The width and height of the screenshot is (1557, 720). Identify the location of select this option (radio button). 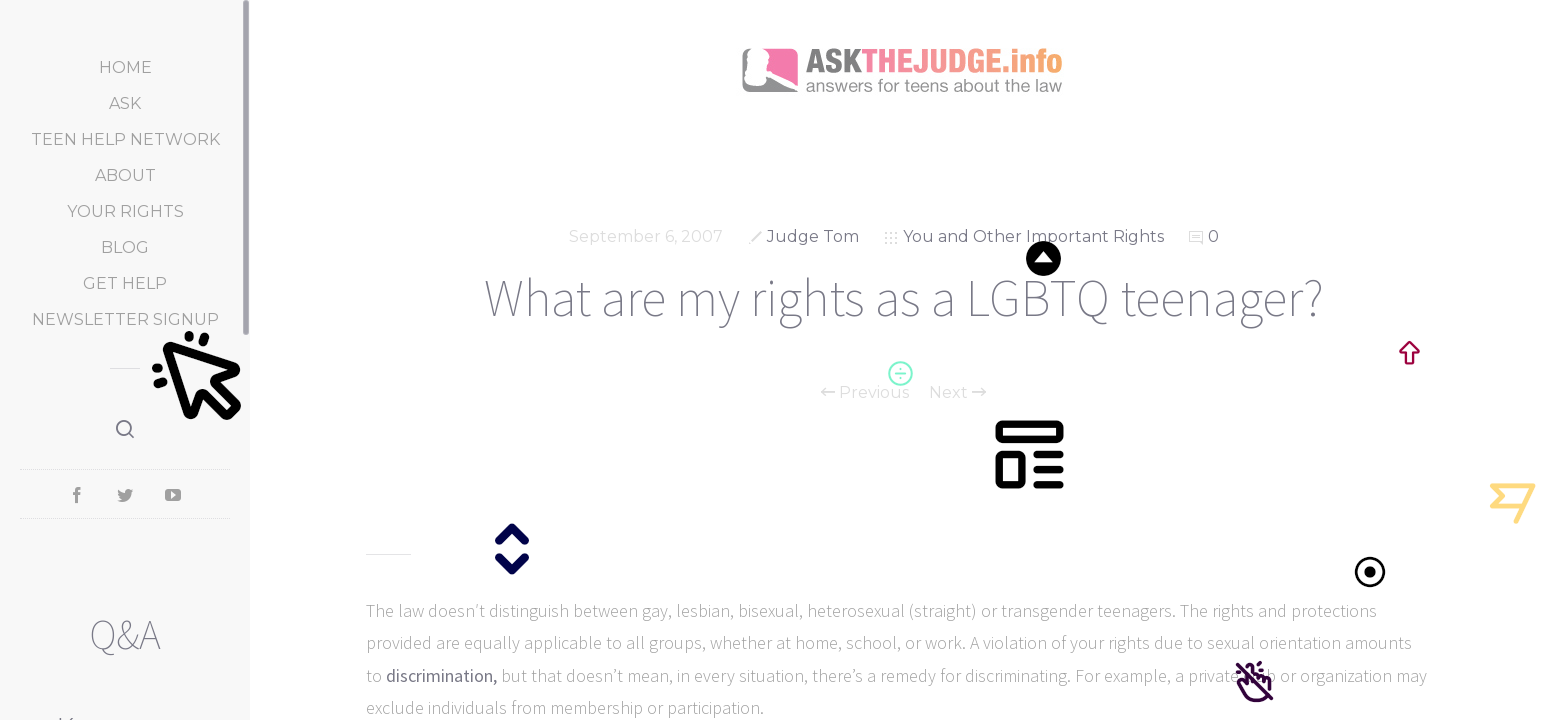
(1370, 572).